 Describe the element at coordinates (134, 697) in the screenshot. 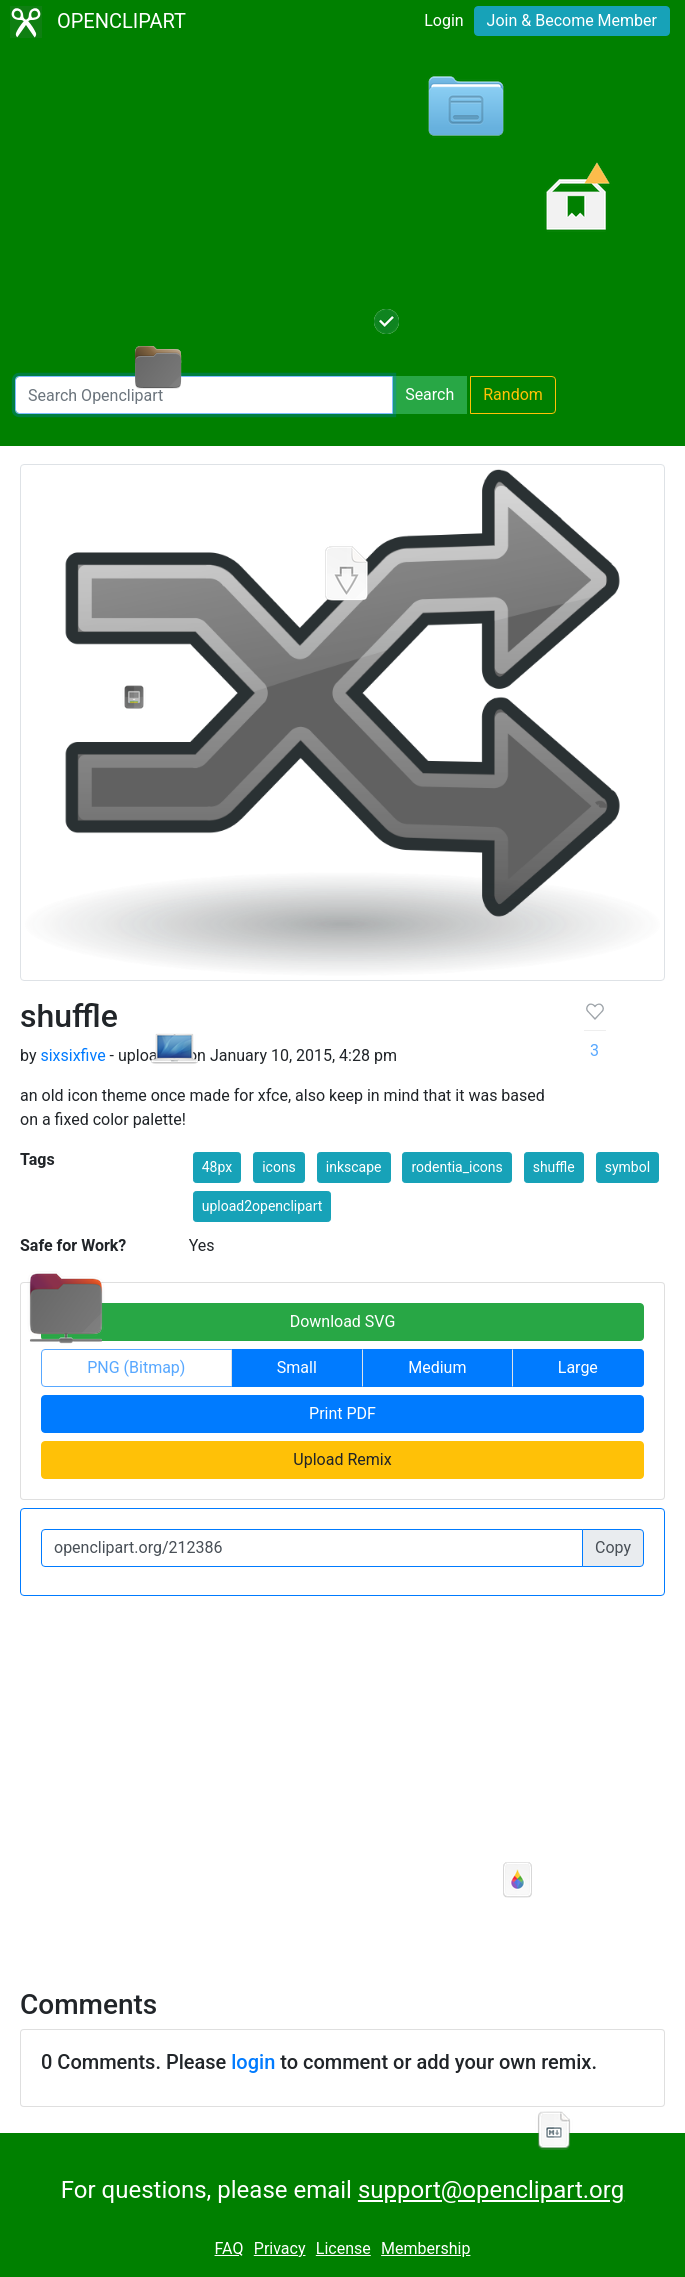

I see `indicates a retro game ROM file` at that location.